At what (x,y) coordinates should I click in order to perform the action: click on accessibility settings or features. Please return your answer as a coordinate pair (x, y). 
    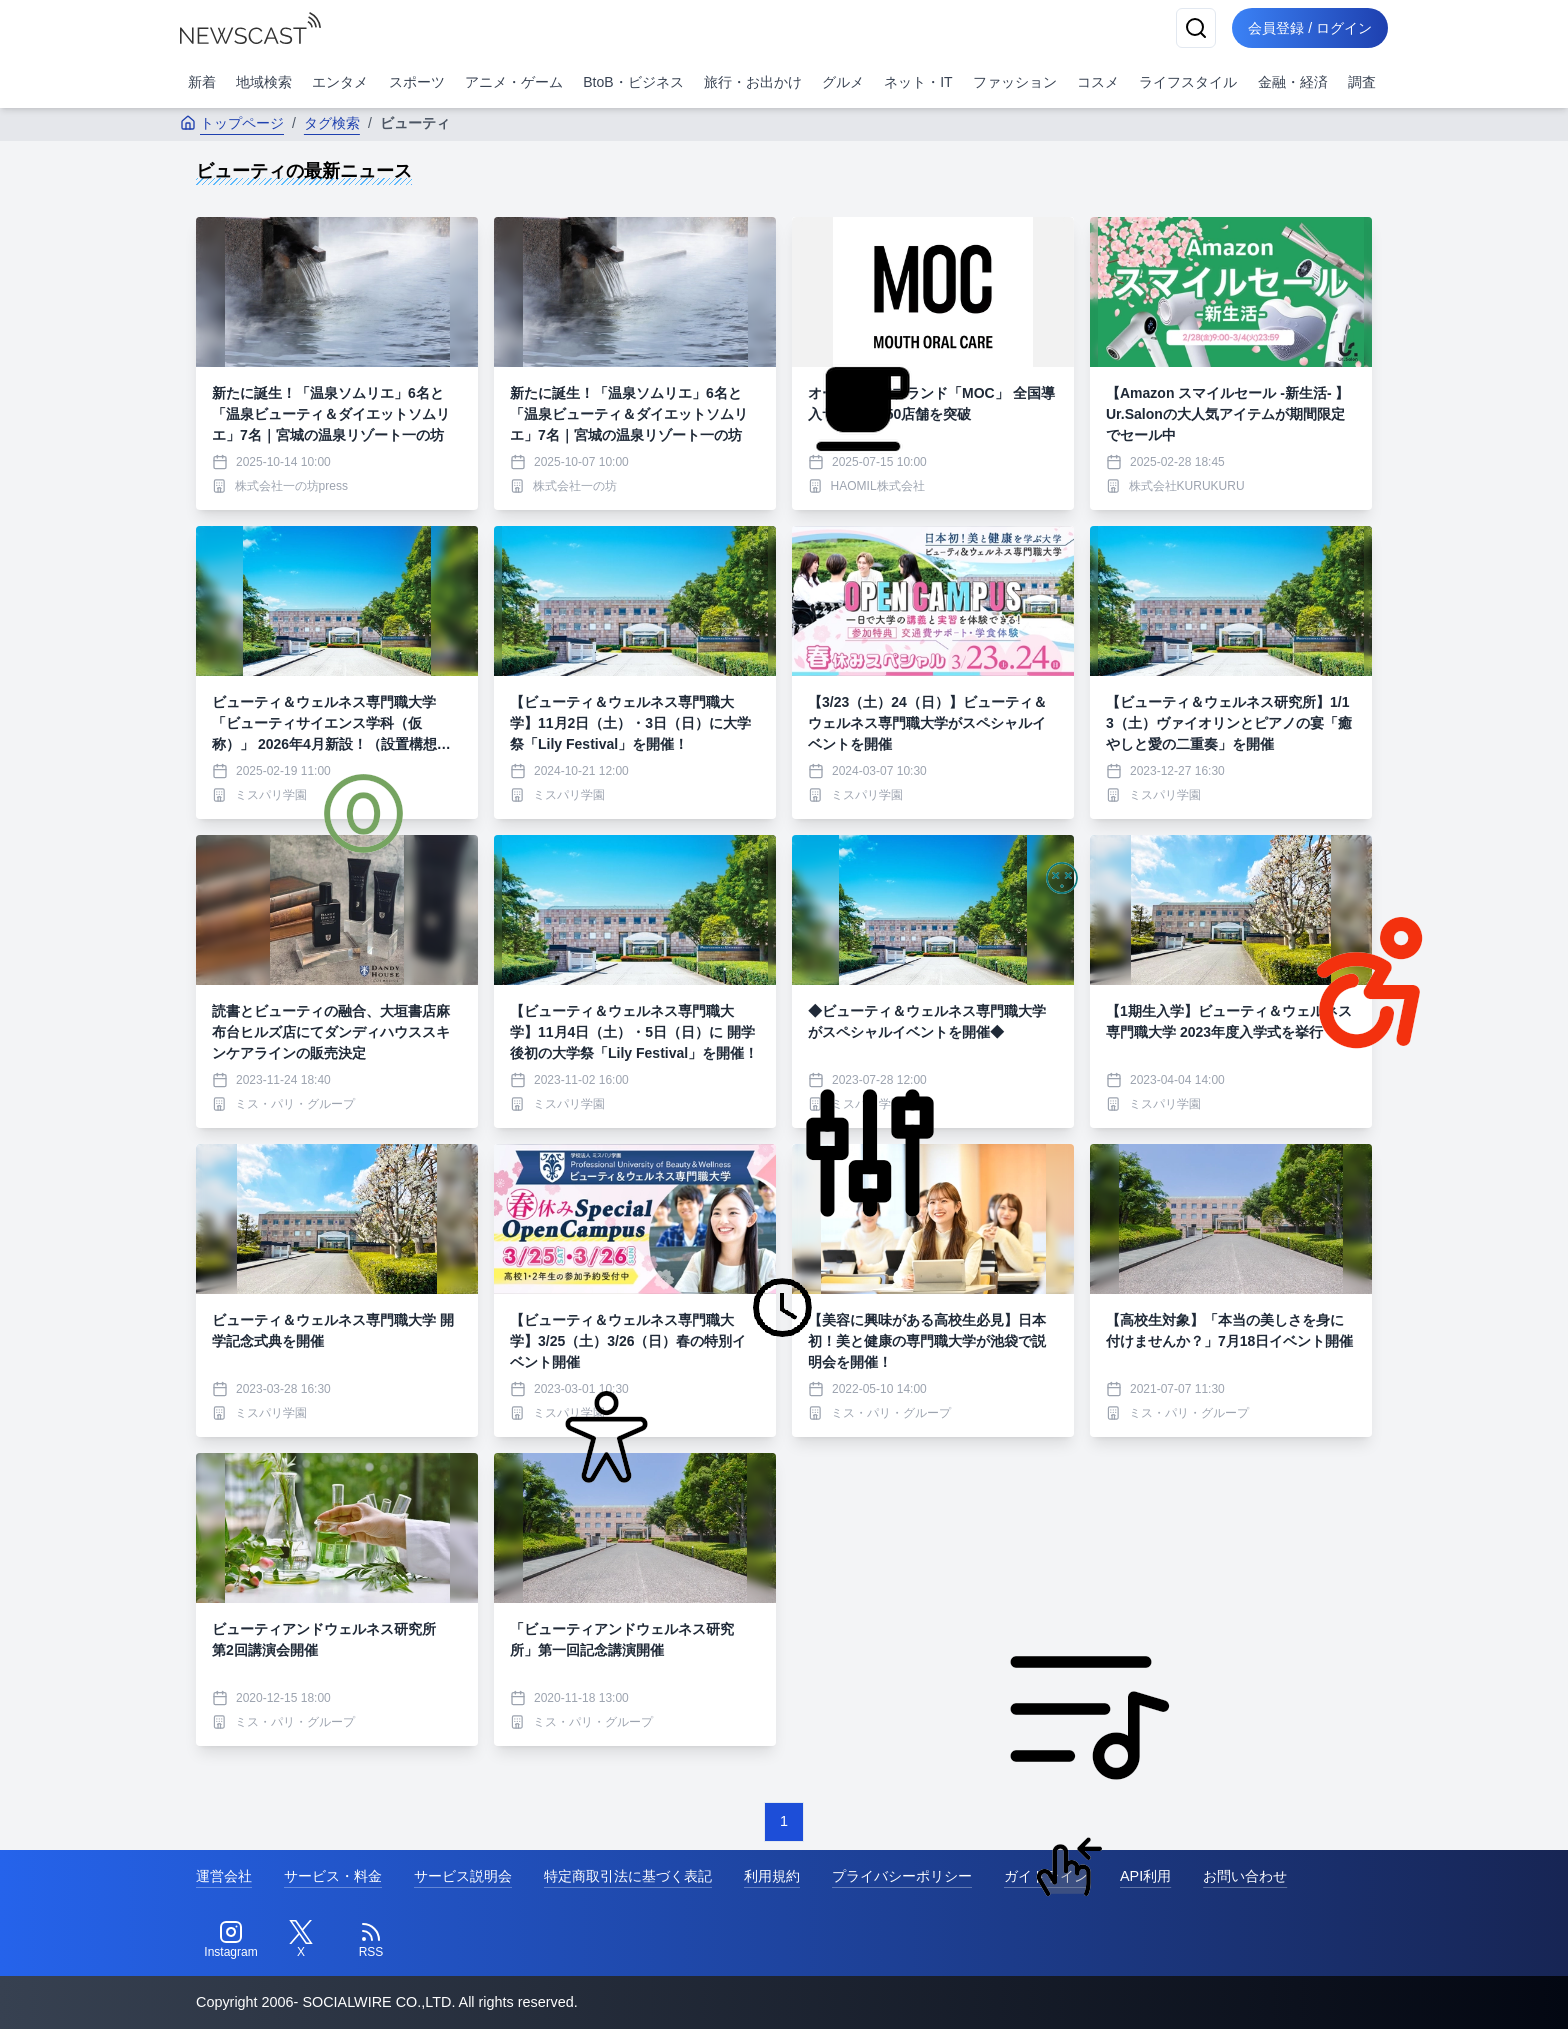
    Looking at the image, I should click on (606, 1438).